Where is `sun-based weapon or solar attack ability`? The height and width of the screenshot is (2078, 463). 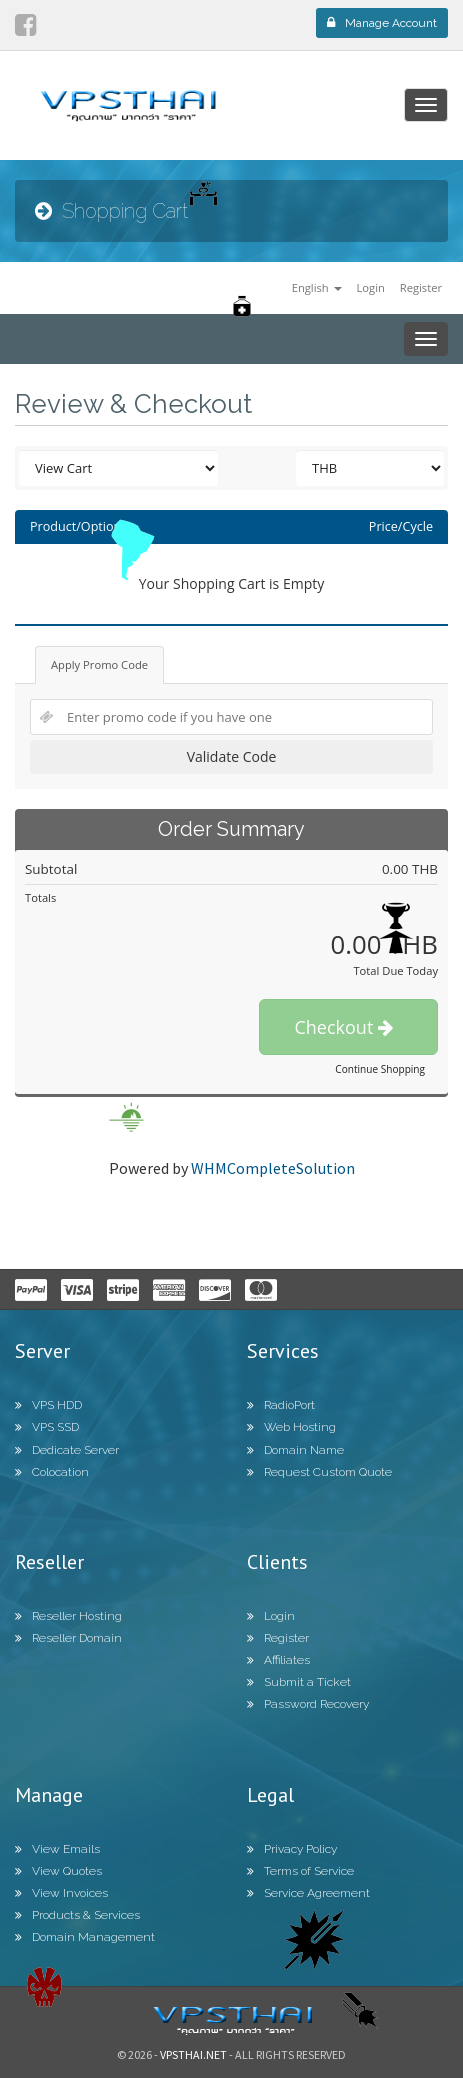 sun-based weapon or solar attack ability is located at coordinates (314, 1939).